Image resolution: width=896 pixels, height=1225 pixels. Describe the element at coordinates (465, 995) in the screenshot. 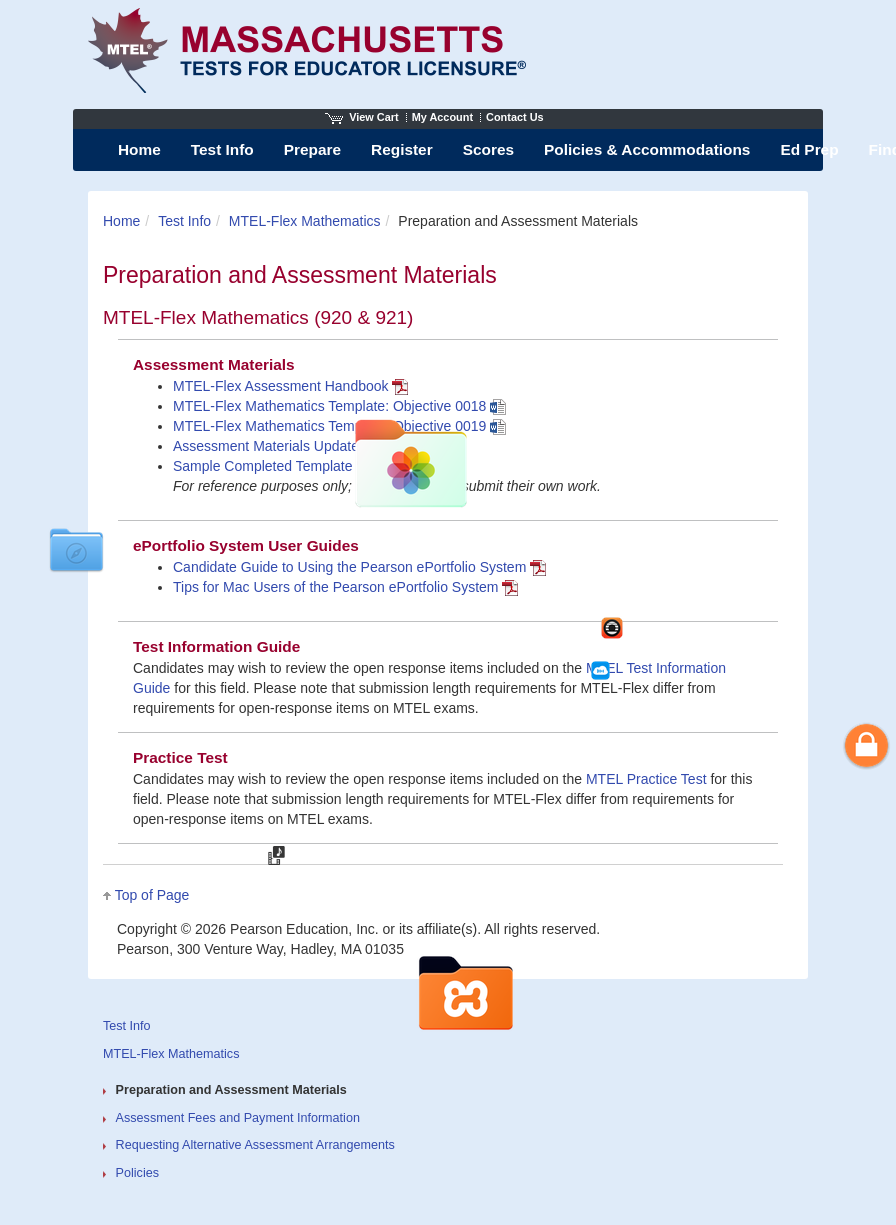

I see `open XAMPP local server files folder` at that location.